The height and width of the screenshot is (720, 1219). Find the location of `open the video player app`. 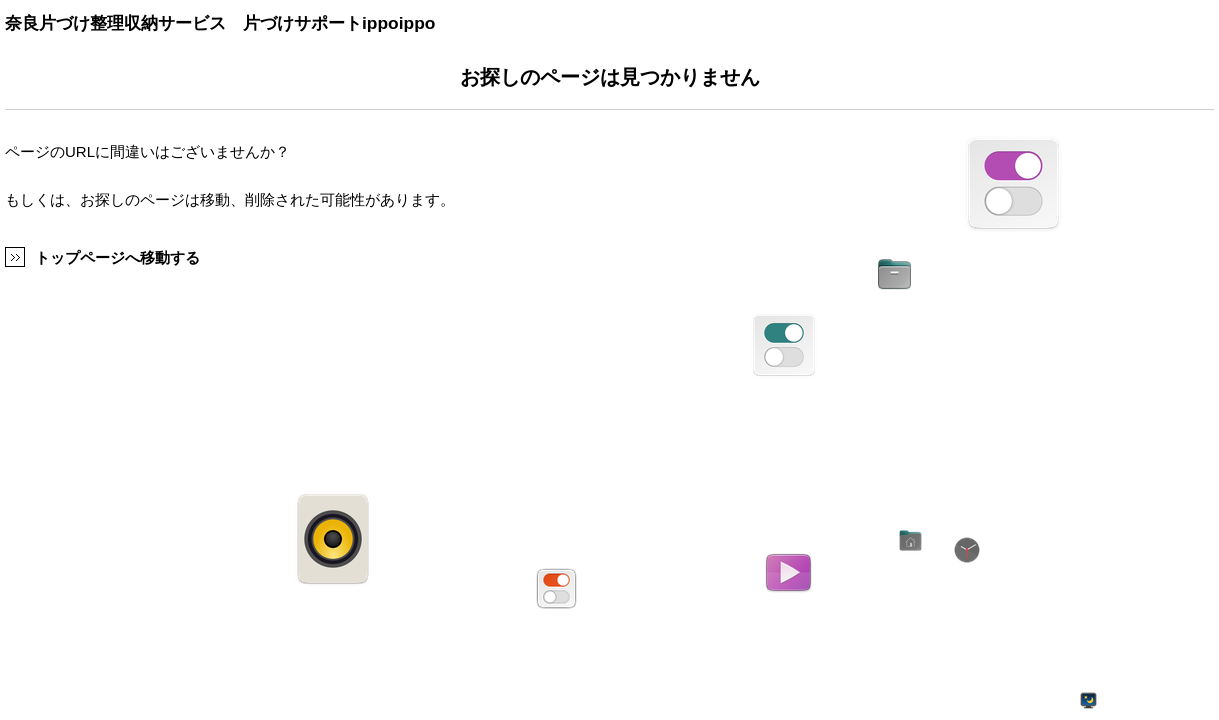

open the video player app is located at coordinates (788, 572).